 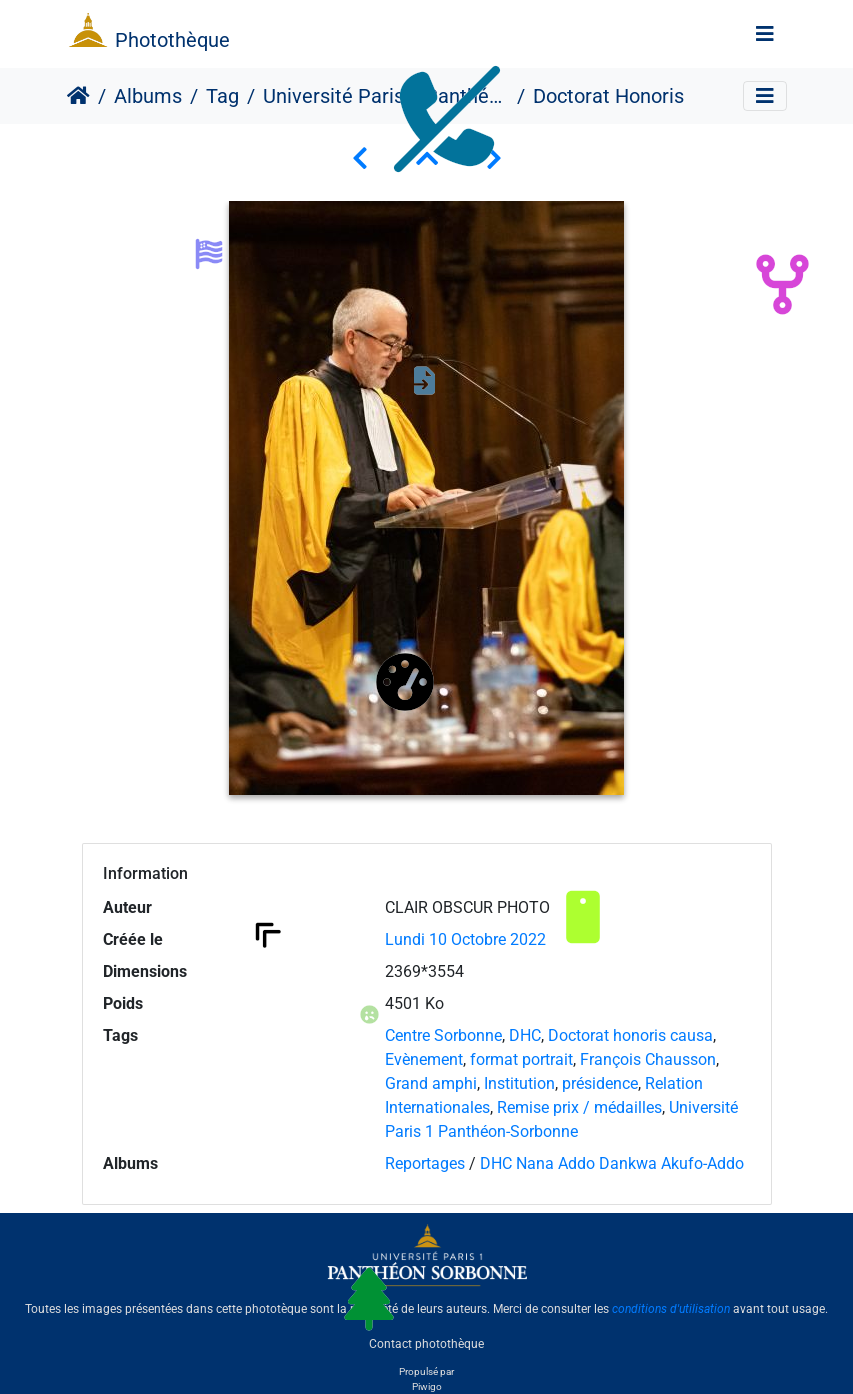 I want to click on view performance or speed metrics, so click(x=405, y=682).